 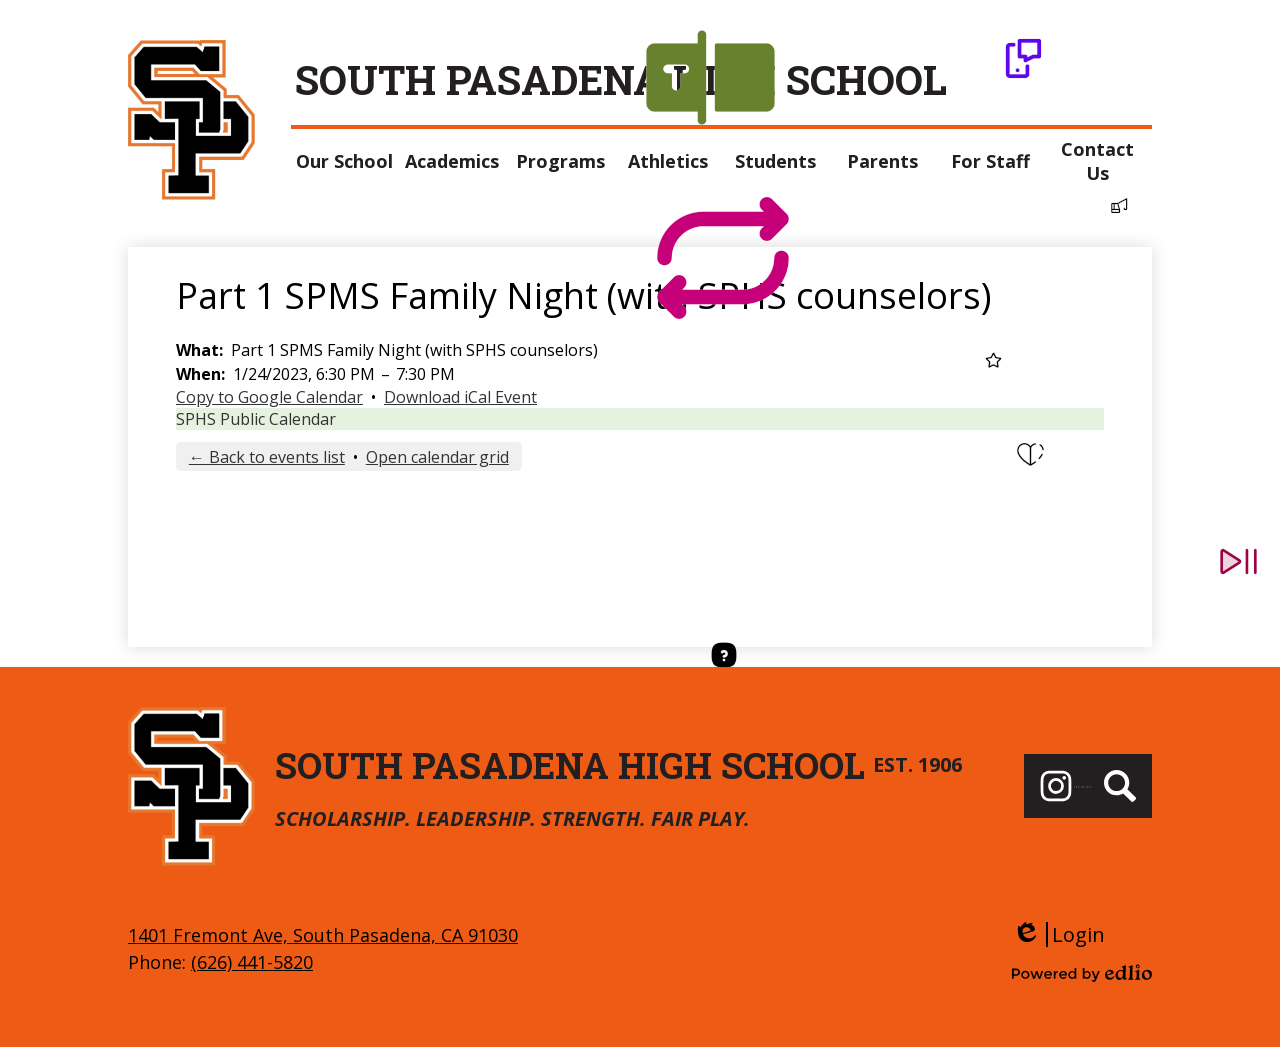 What do you see at coordinates (1119, 206) in the screenshot?
I see `construction or building in progress` at bounding box center [1119, 206].